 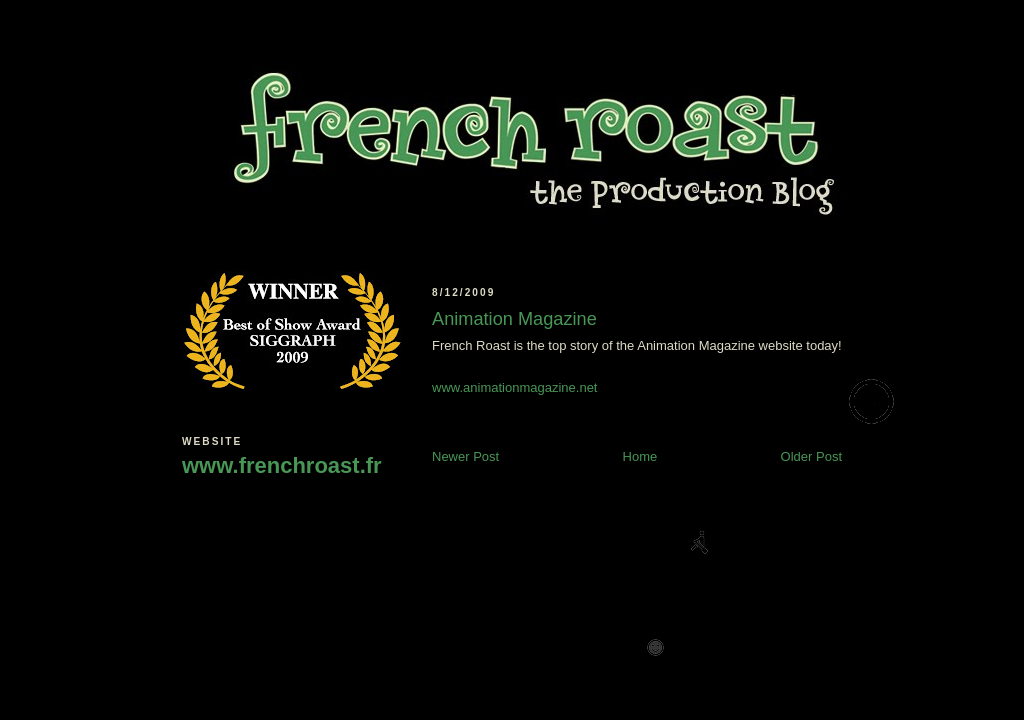 I want to click on view data breakdown or statistics, so click(x=871, y=401).